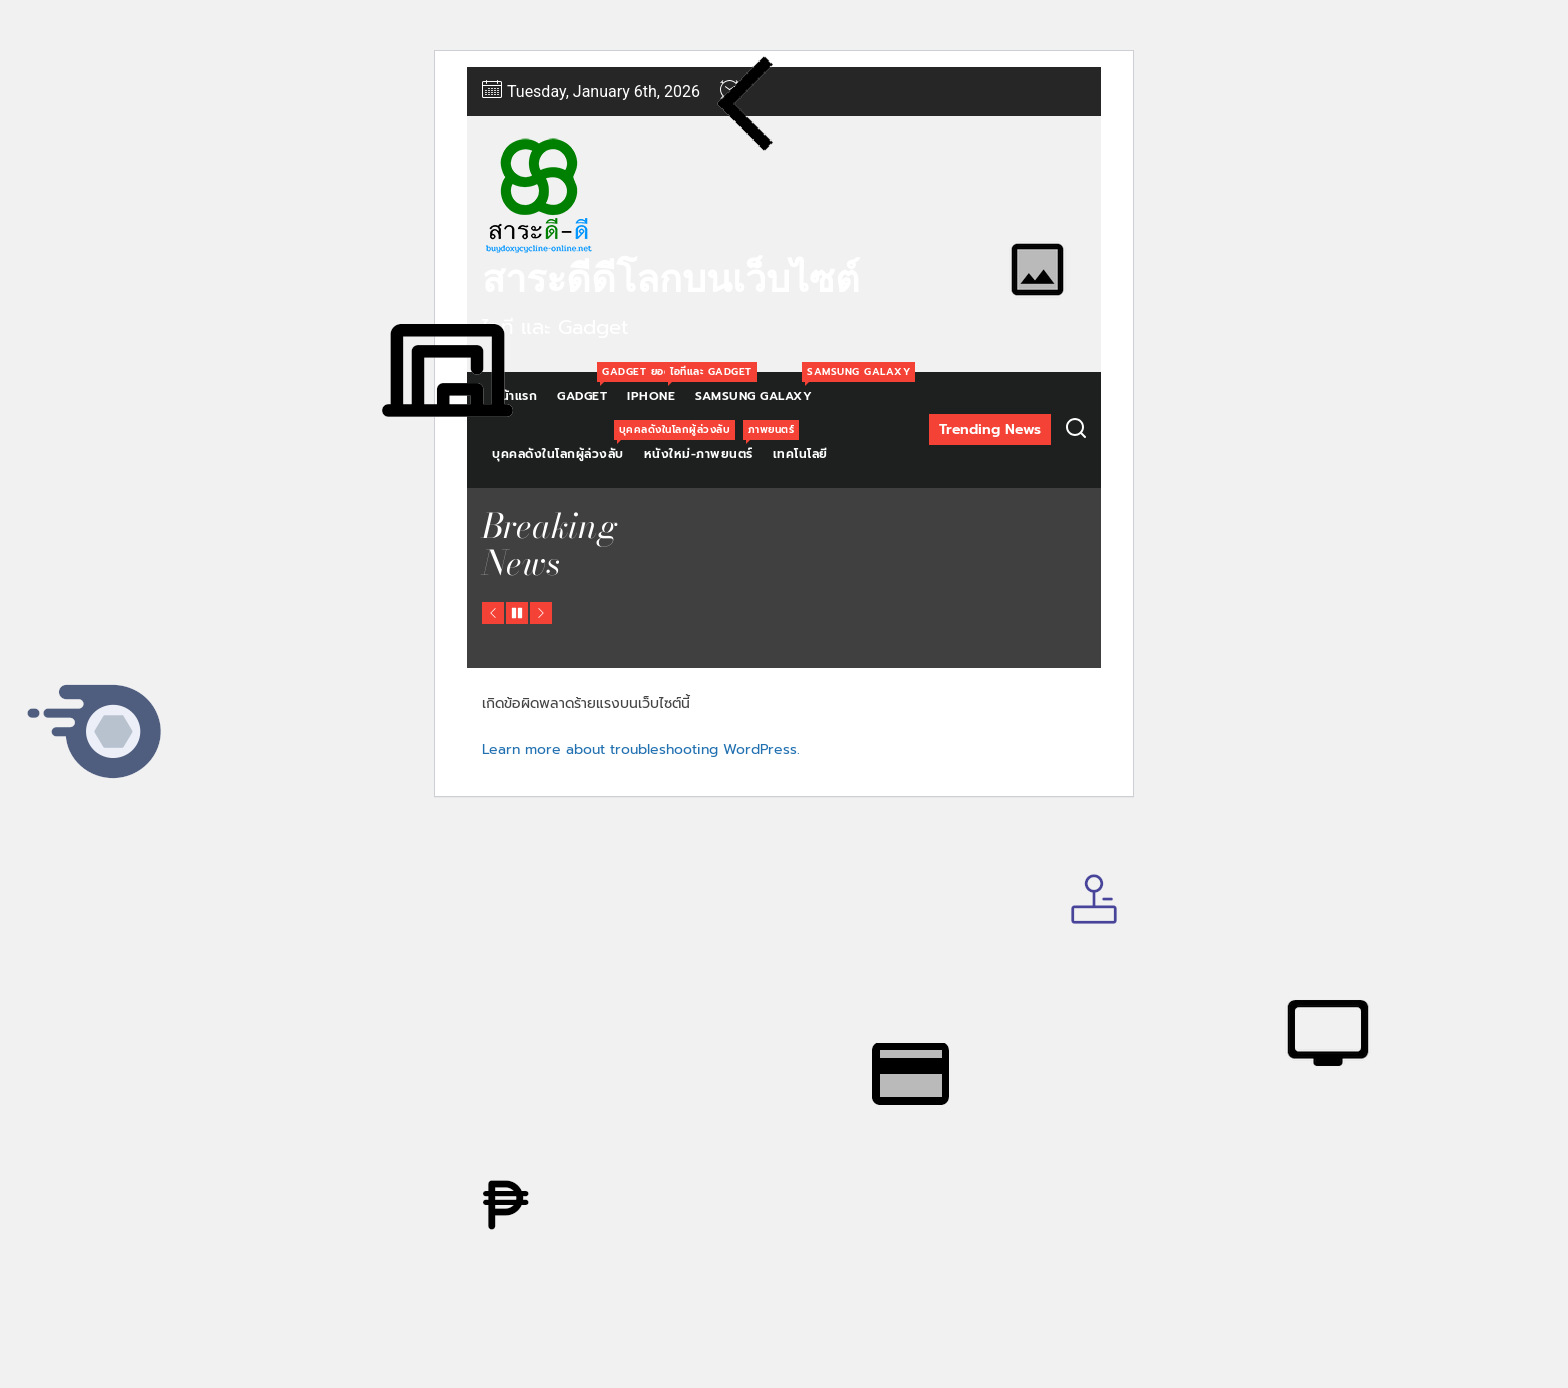 The height and width of the screenshot is (1388, 1568). I want to click on access discord nitro subscription features, so click(94, 731).